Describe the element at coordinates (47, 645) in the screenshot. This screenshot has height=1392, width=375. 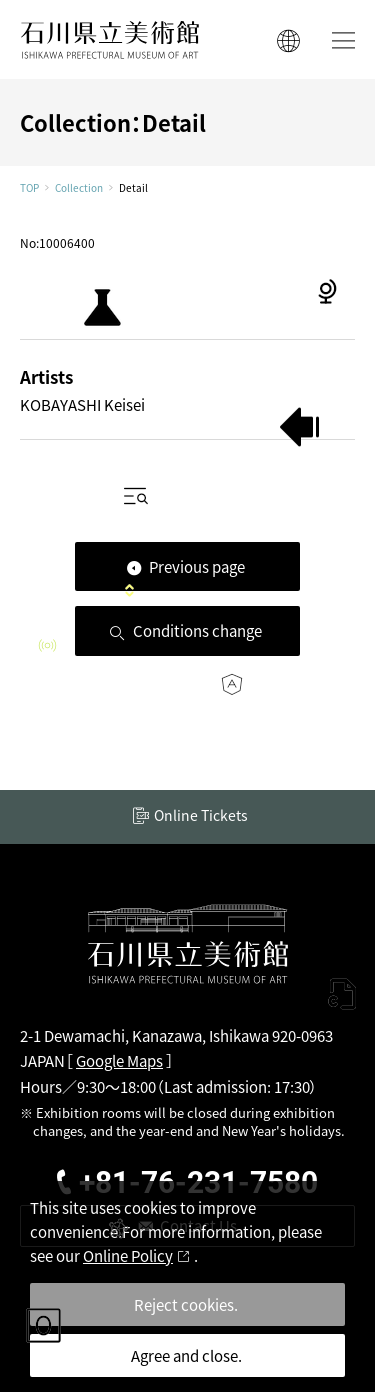
I see `broadcast or stream live content` at that location.